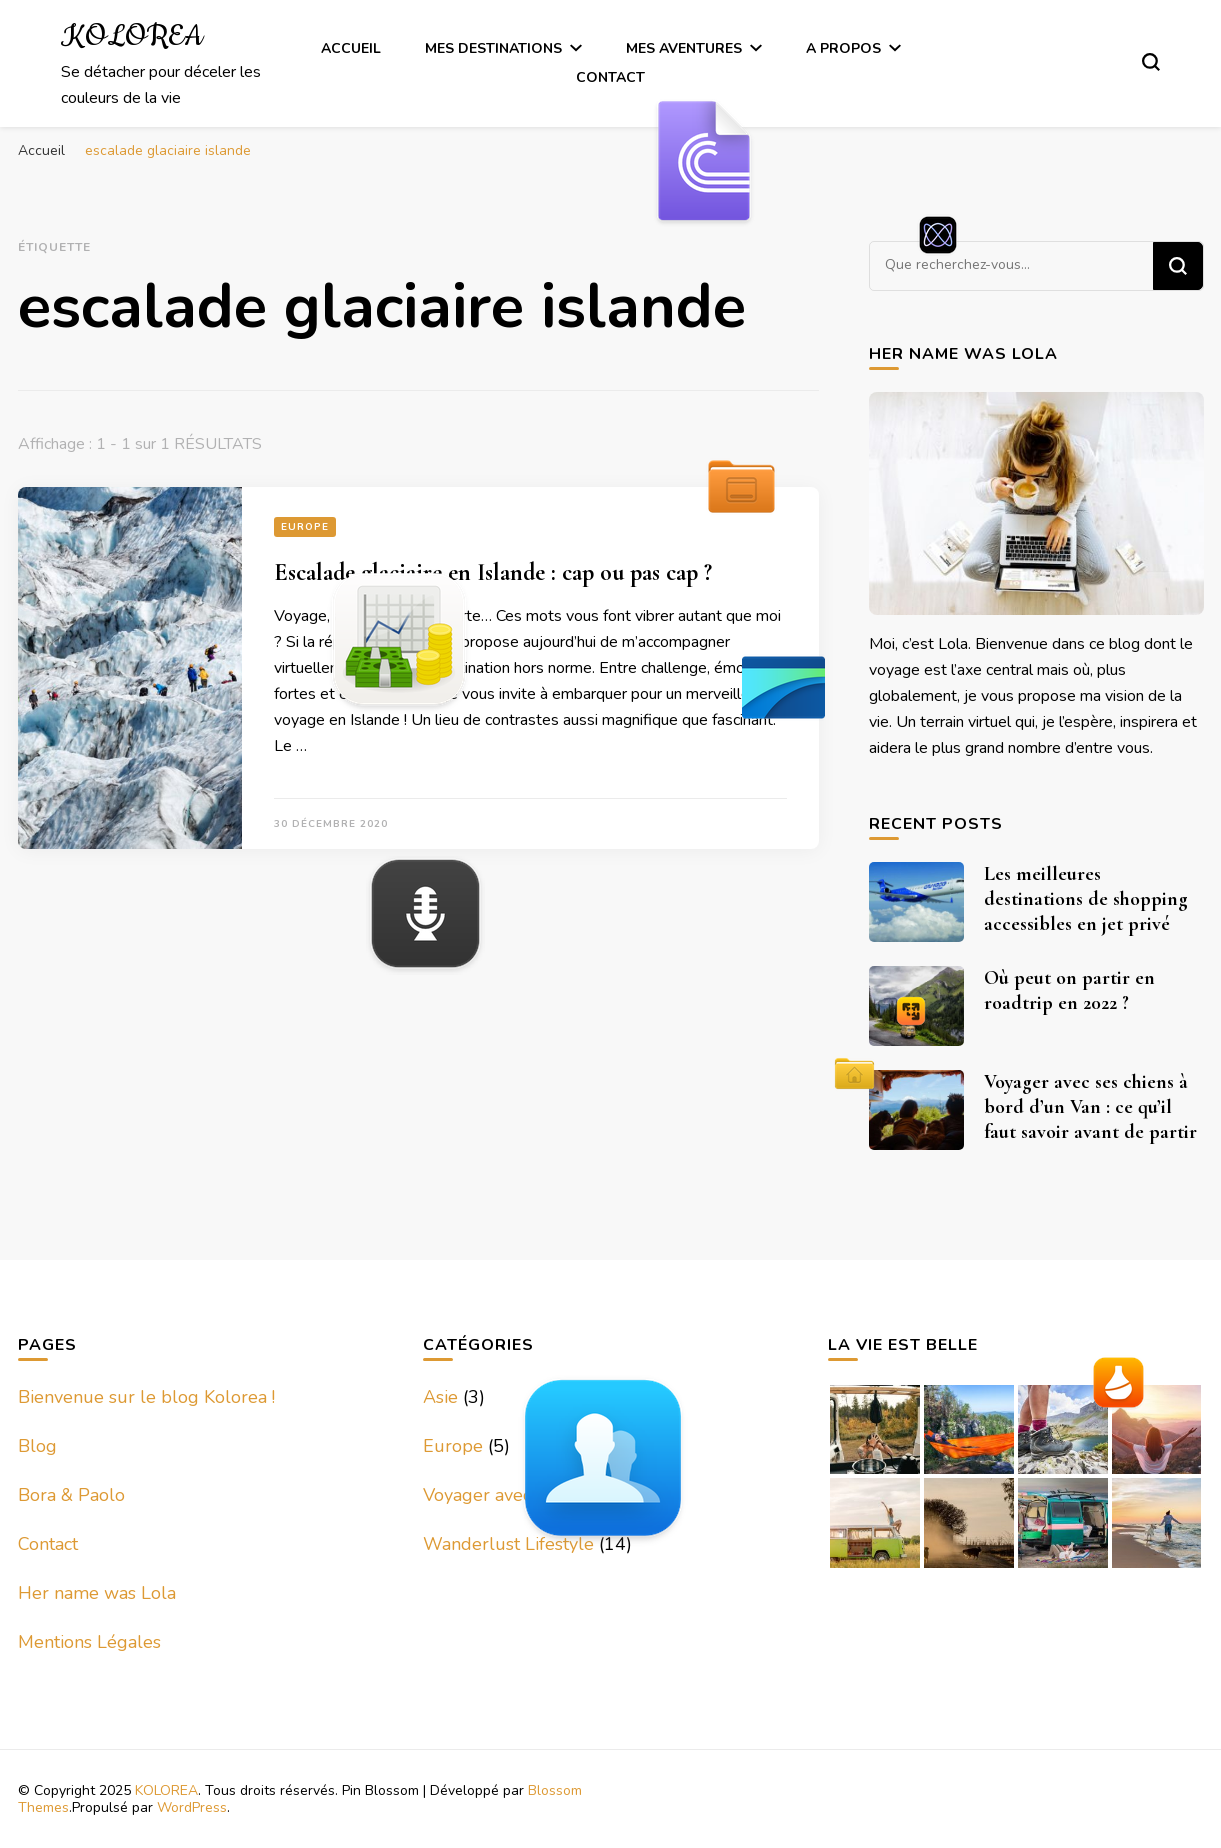 Image resolution: width=1221 pixels, height=1848 pixels. Describe the element at coordinates (938, 235) in the screenshot. I see `open ladybird web browser` at that location.